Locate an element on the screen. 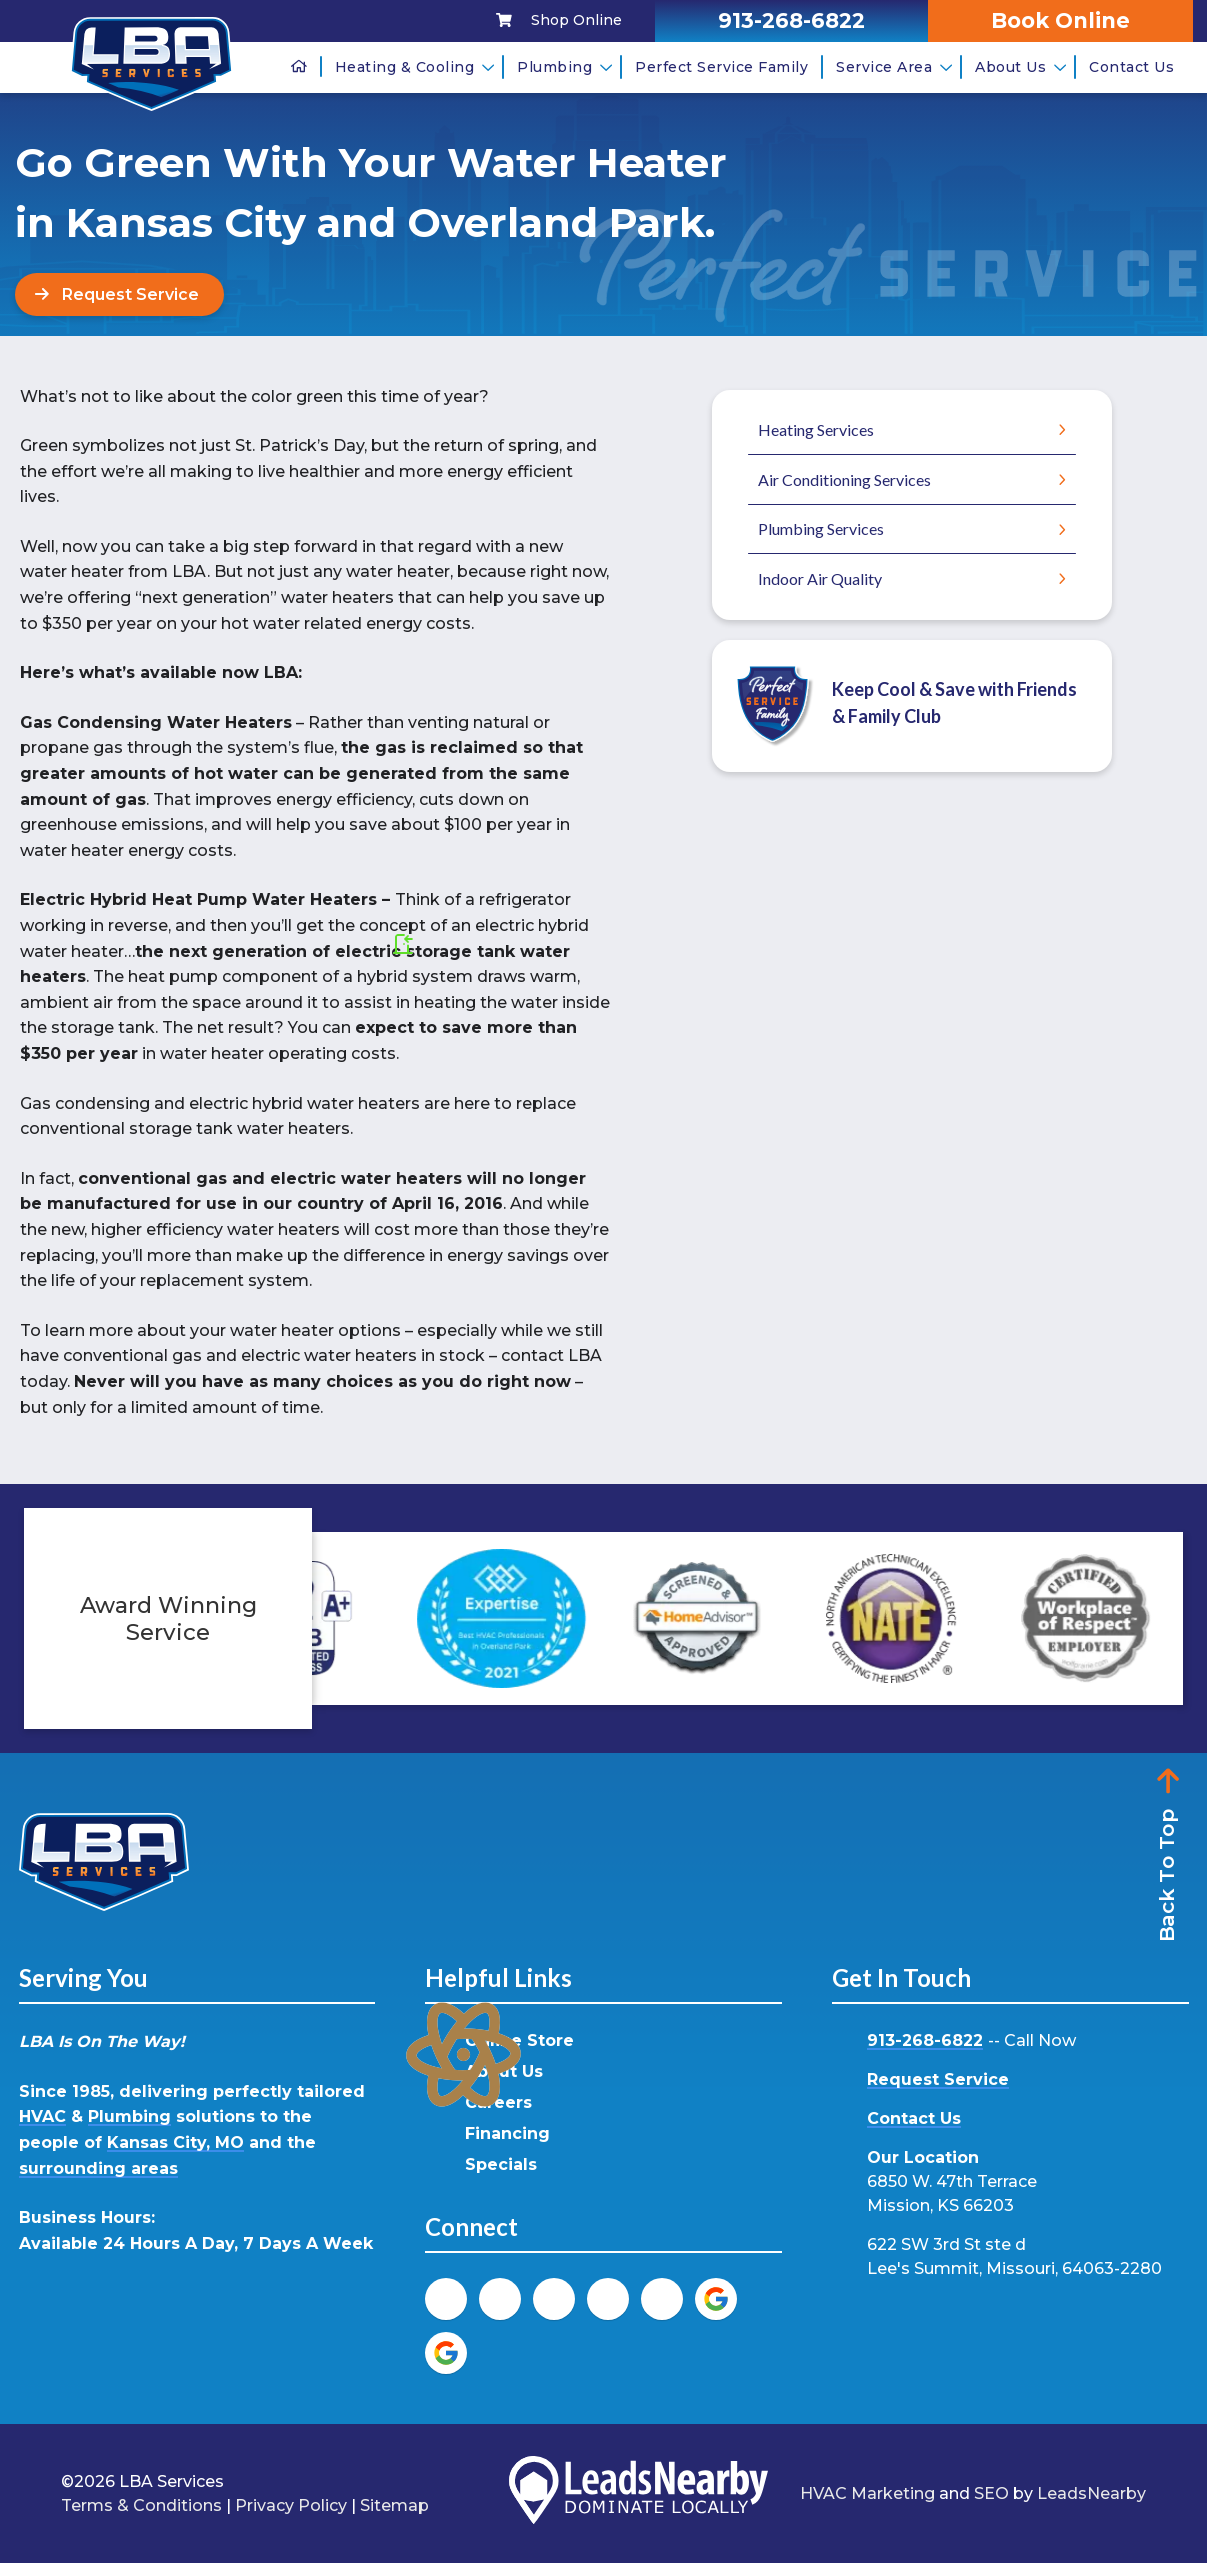 This screenshot has width=1207, height=2563. react native framework logo is located at coordinates (463, 2054).